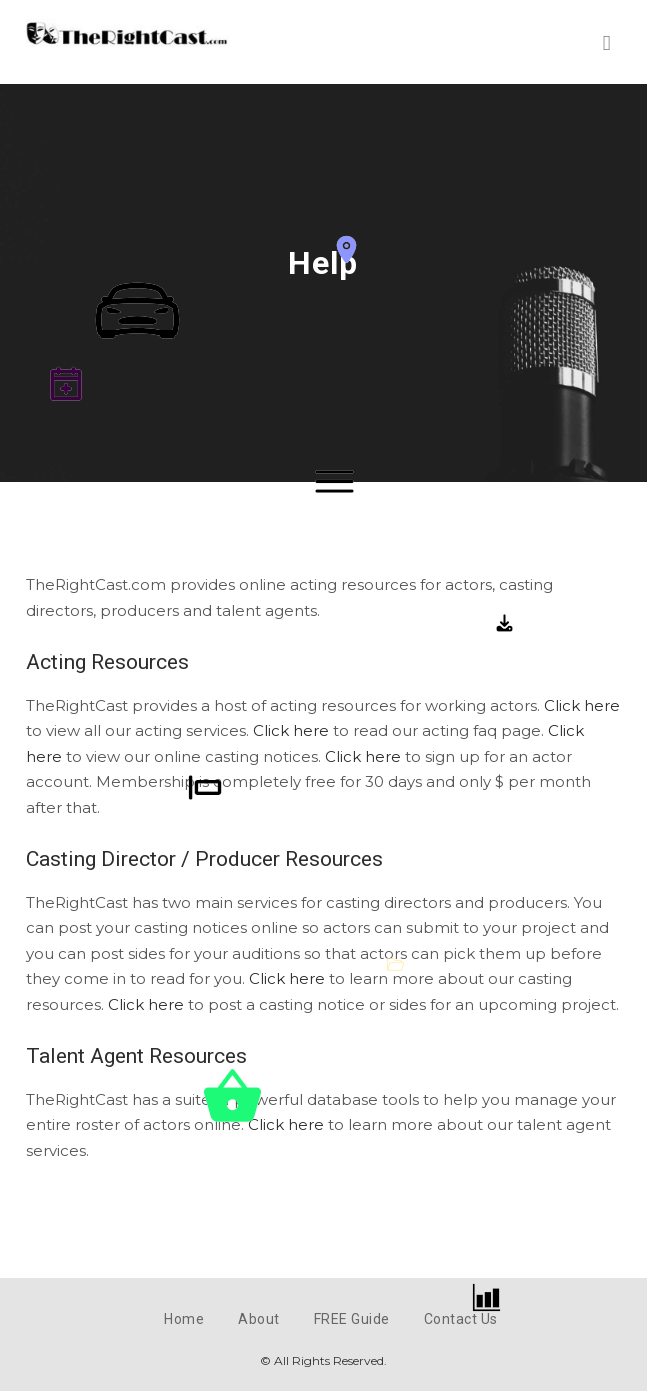 The height and width of the screenshot is (1391, 647). Describe the element at coordinates (137, 310) in the screenshot. I see `select sports car or performance vehicle option` at that location.